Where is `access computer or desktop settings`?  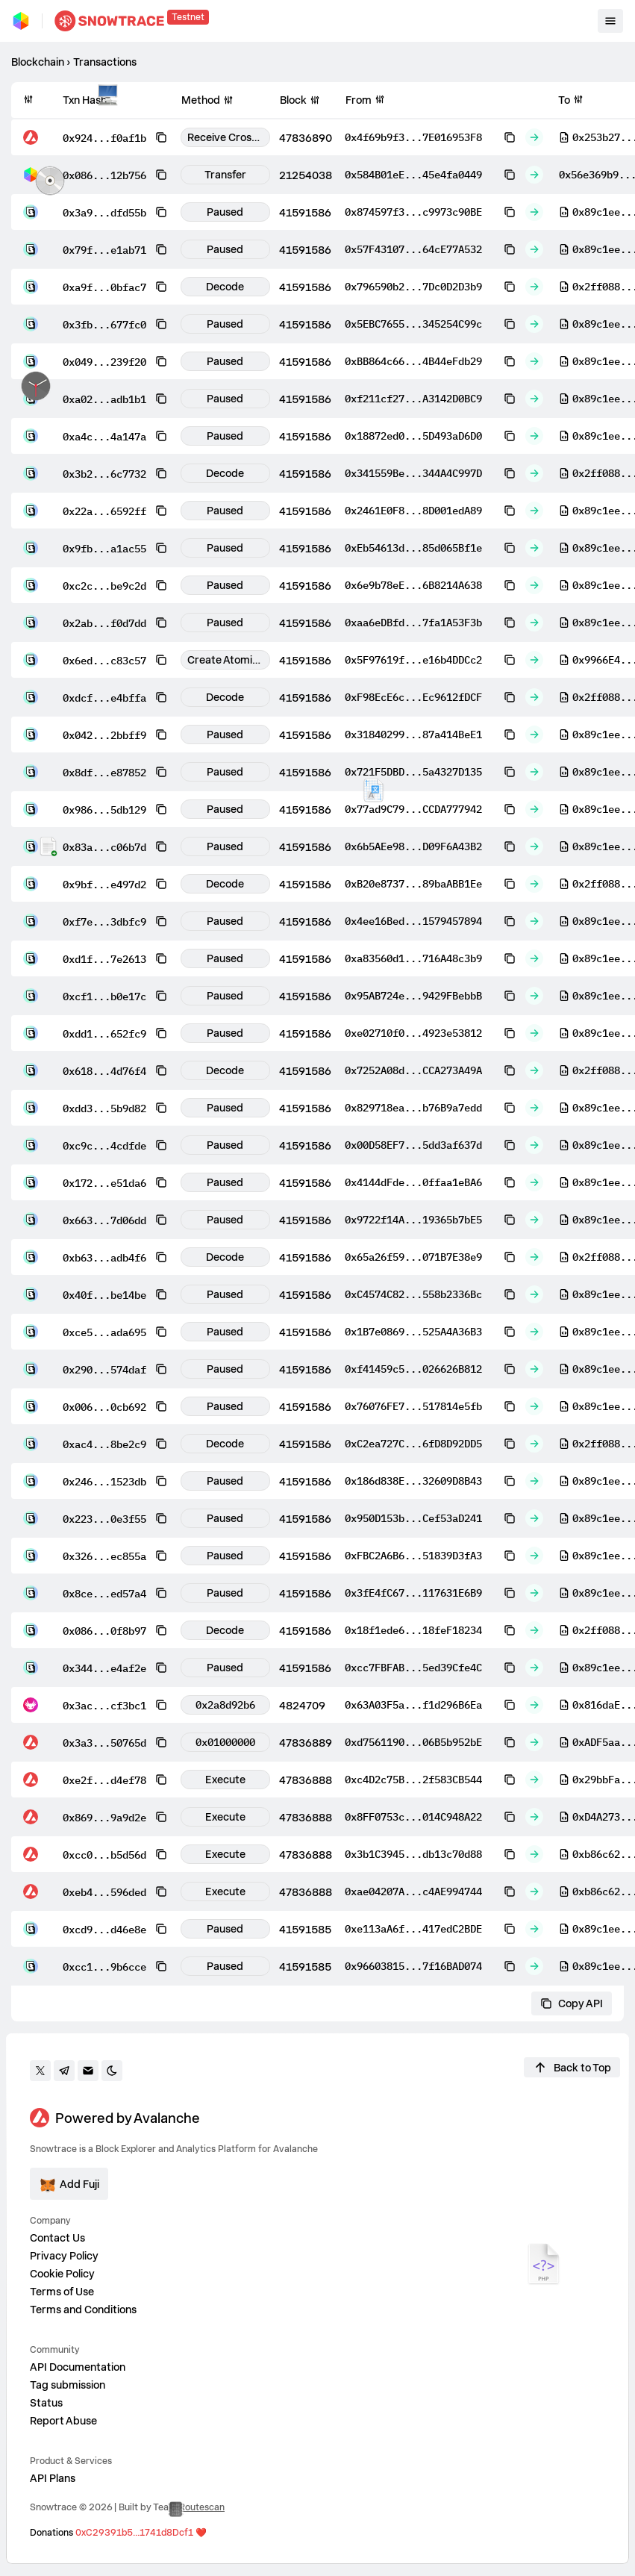 access computer or desktop settings is located at coordinates (107, 95).